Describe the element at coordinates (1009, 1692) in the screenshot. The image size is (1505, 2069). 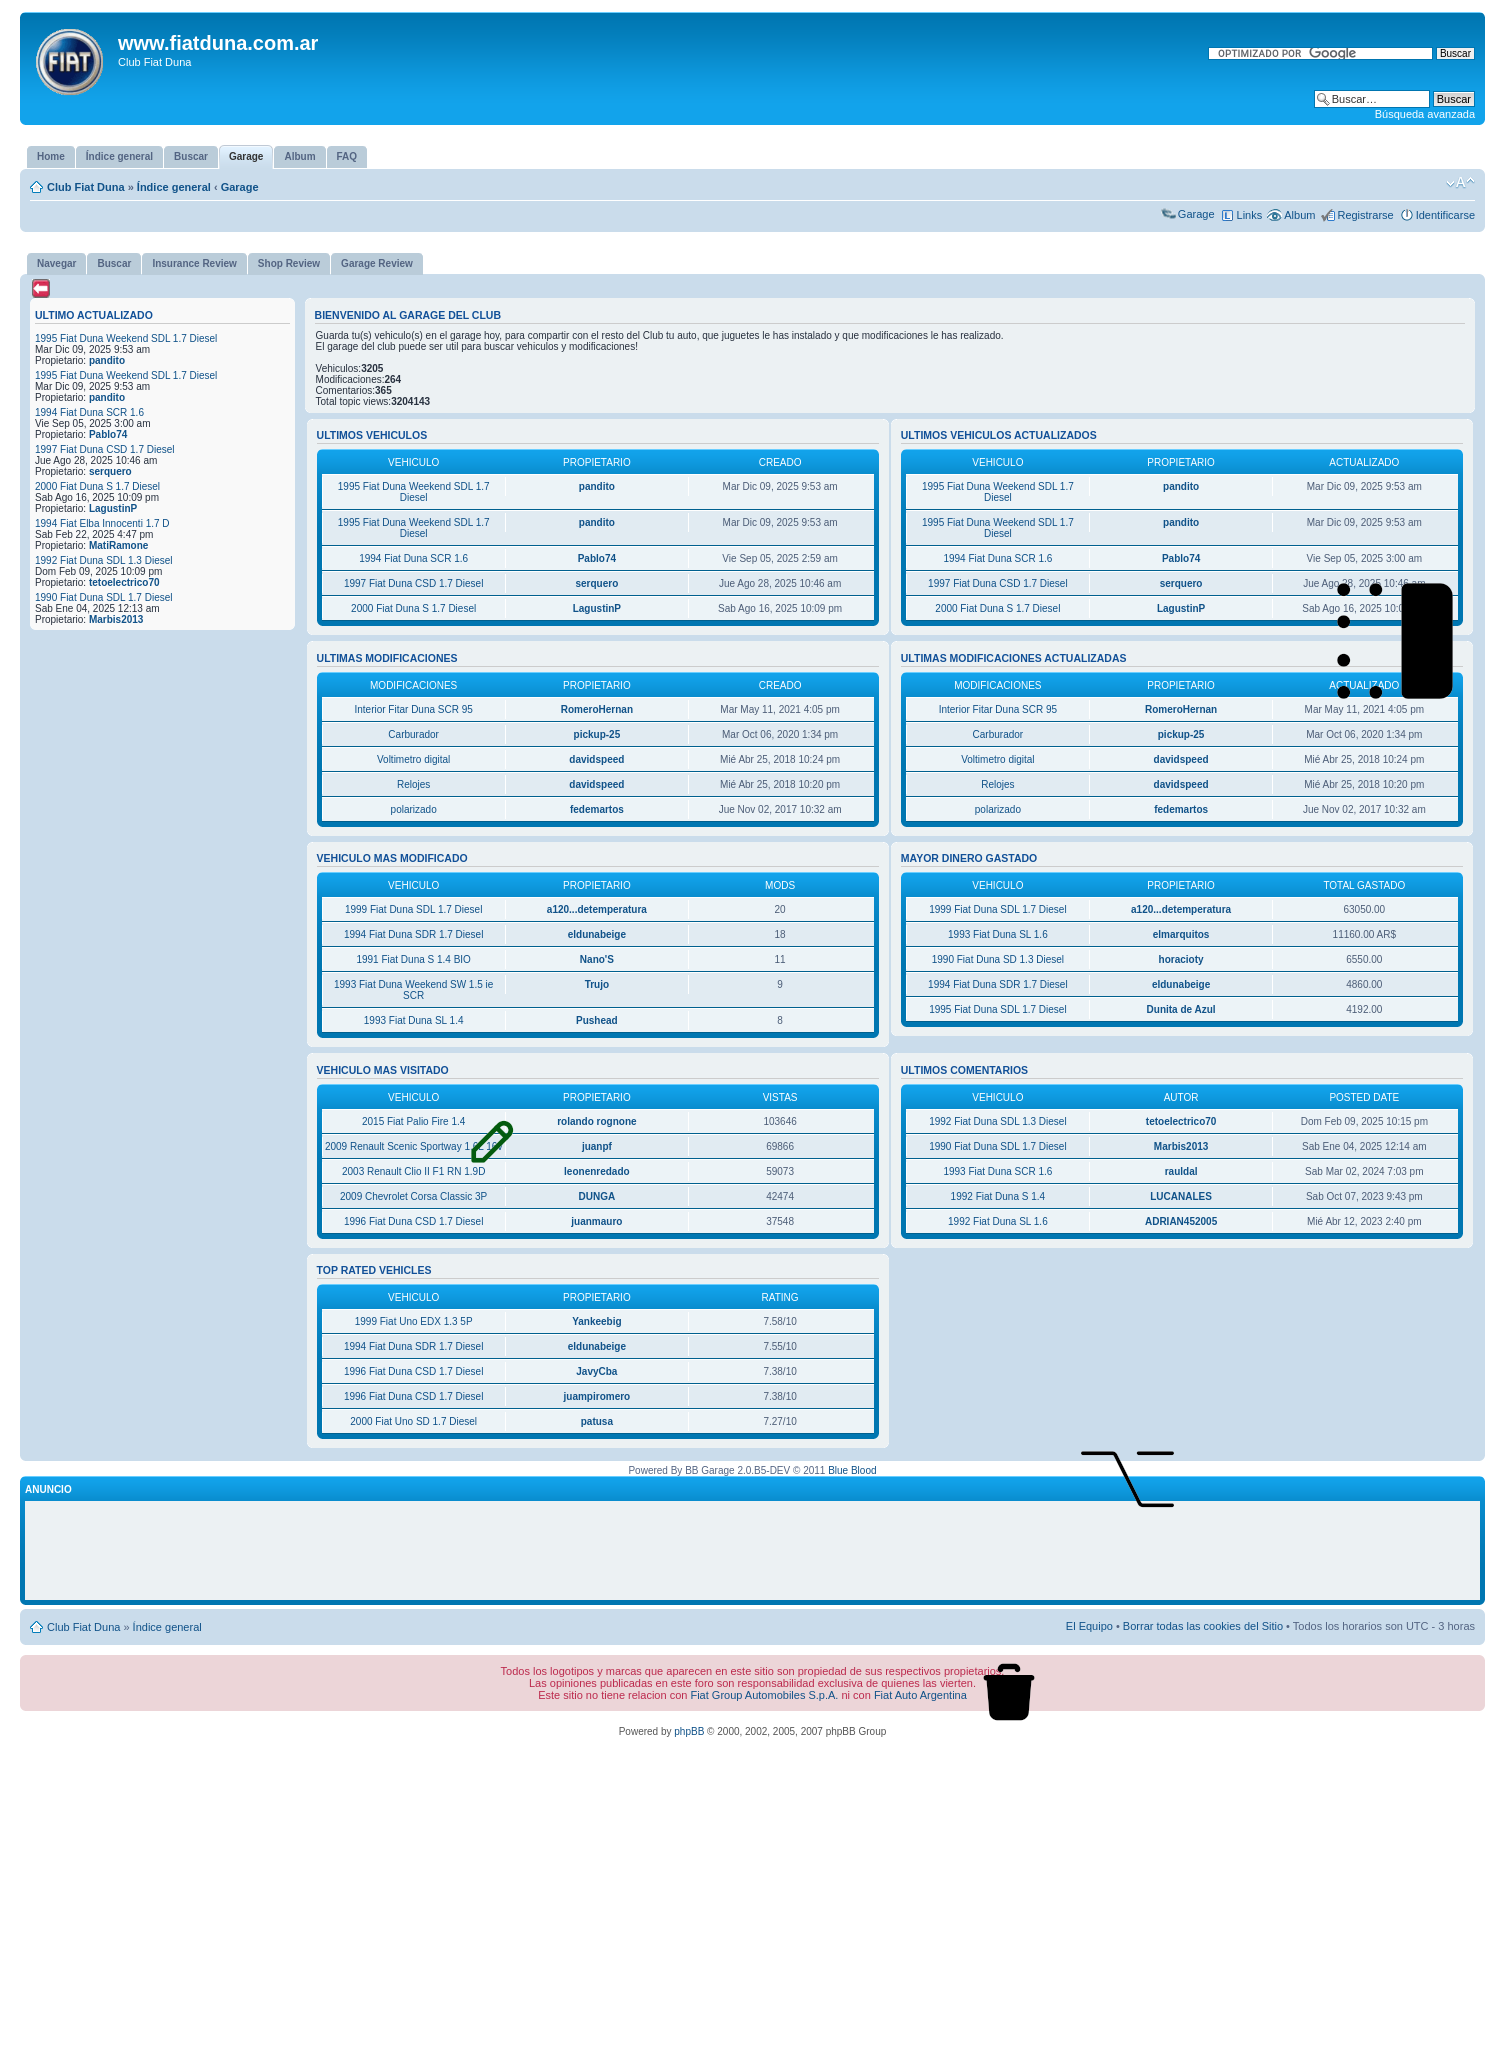
I see `delete selected item` at that location.